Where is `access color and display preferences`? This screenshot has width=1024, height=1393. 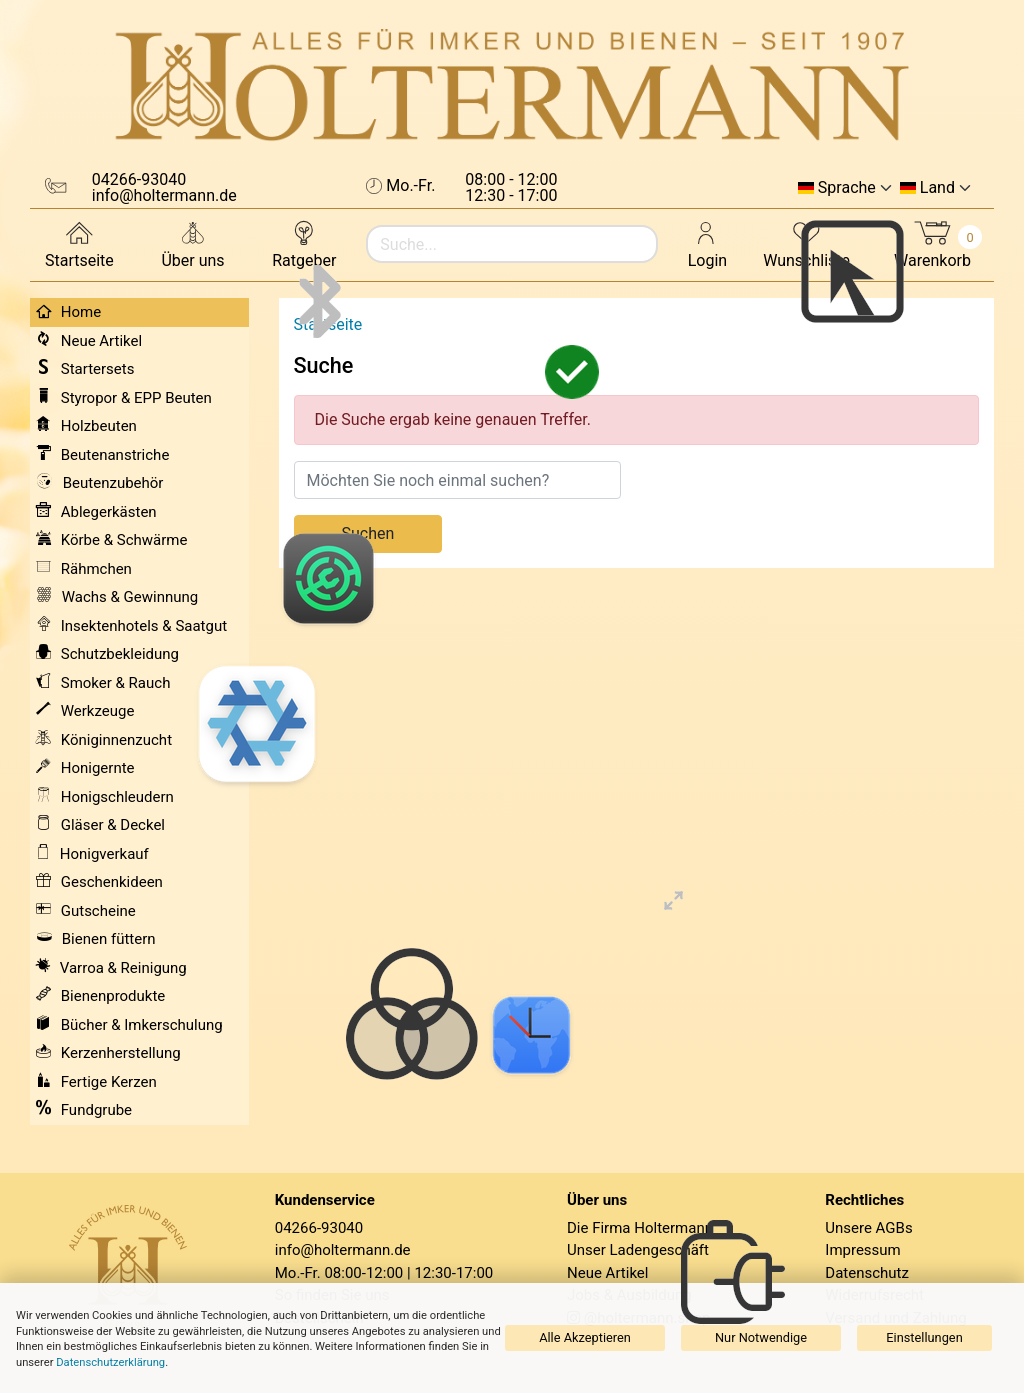 access color and display preferences is located at coordinates (412, 1014).